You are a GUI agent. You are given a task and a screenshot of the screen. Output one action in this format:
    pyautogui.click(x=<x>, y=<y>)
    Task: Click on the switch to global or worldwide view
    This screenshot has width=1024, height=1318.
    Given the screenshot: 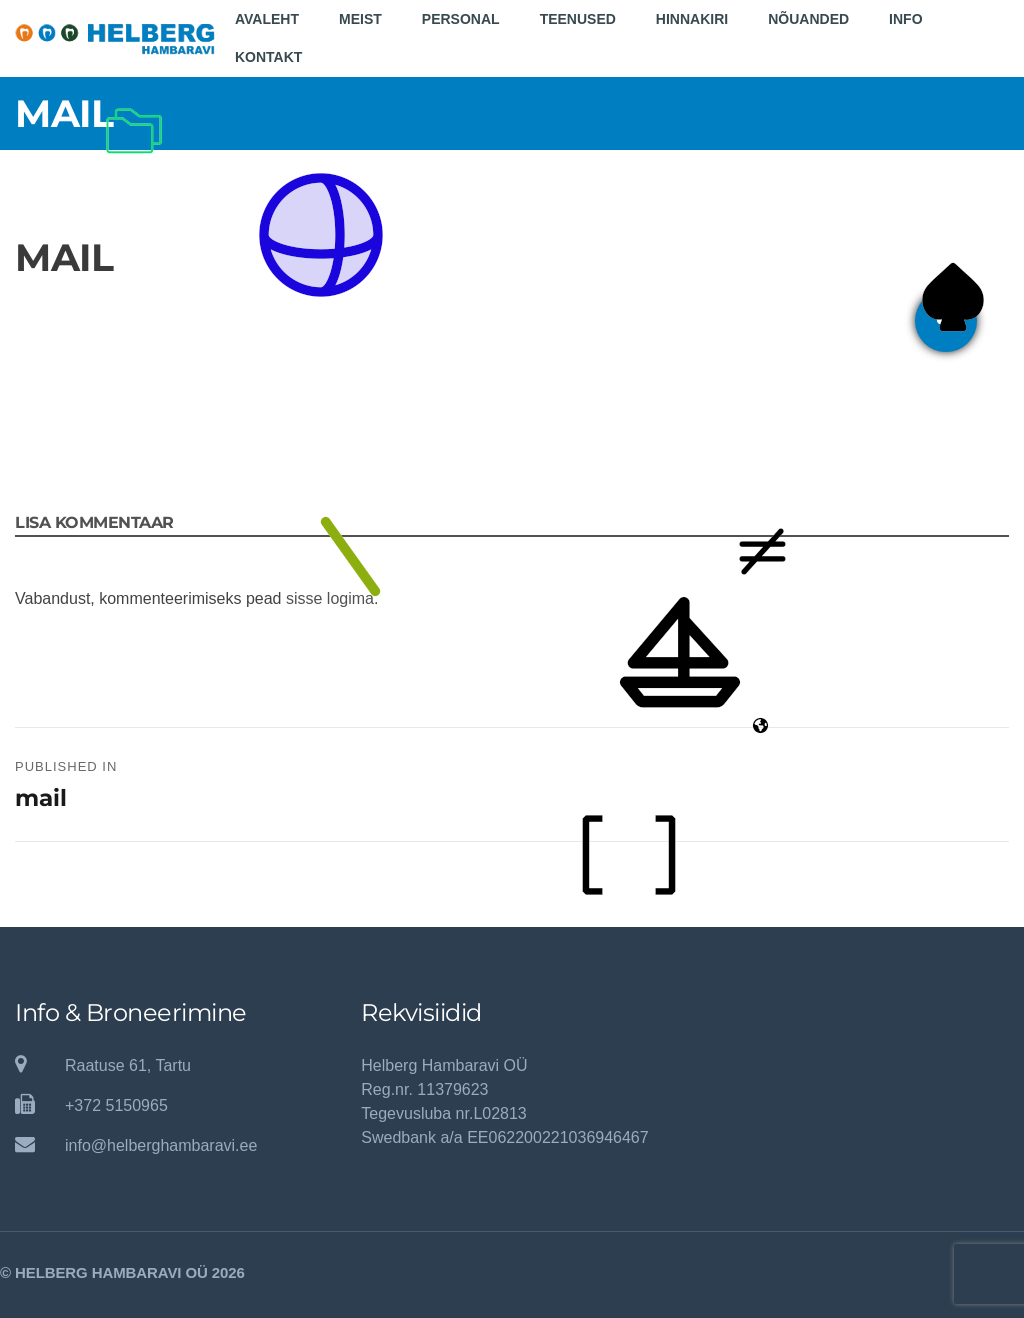 What is the action you would take?
    pyautogui.click(x=760, y=725)
    